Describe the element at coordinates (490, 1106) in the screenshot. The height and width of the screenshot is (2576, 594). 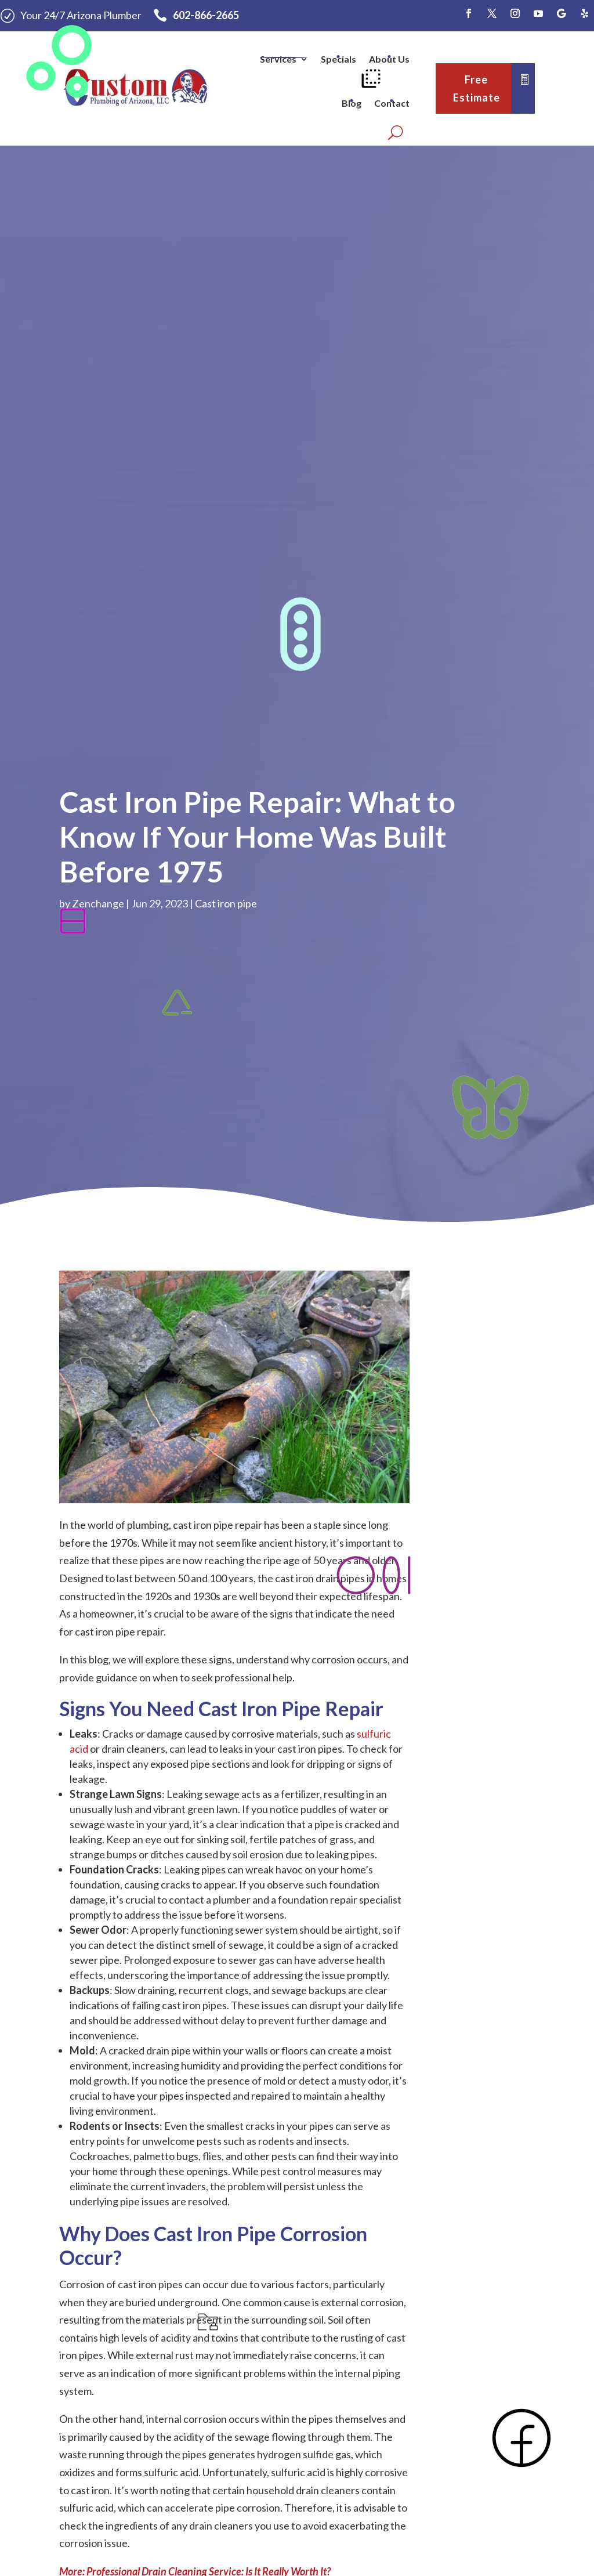
I see `indicates a transformation or metamorphosis feature` at that location.